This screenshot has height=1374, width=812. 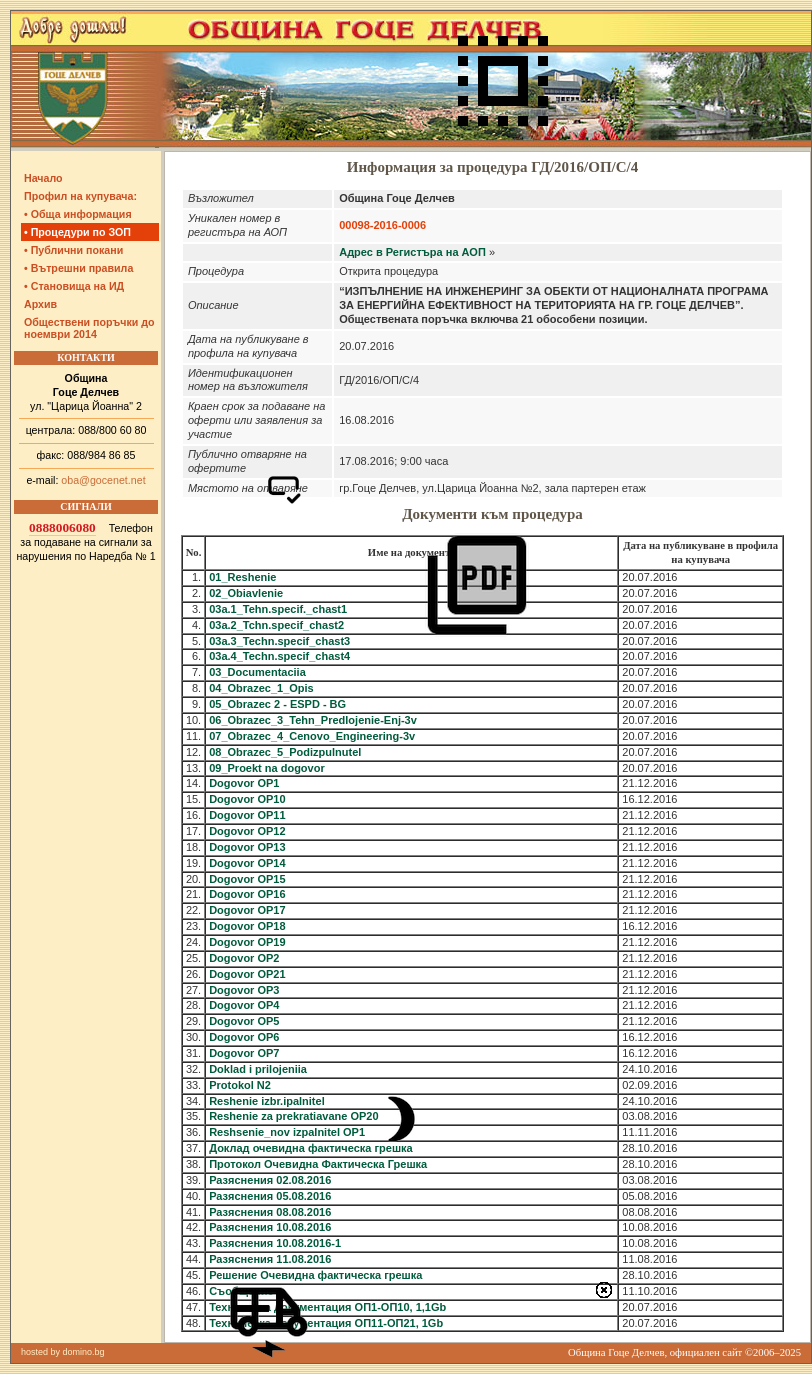 What do you see at coordinates (283, 486) in the screenshot?
I see `input field validated successfully` at bounding box center [283, 486].